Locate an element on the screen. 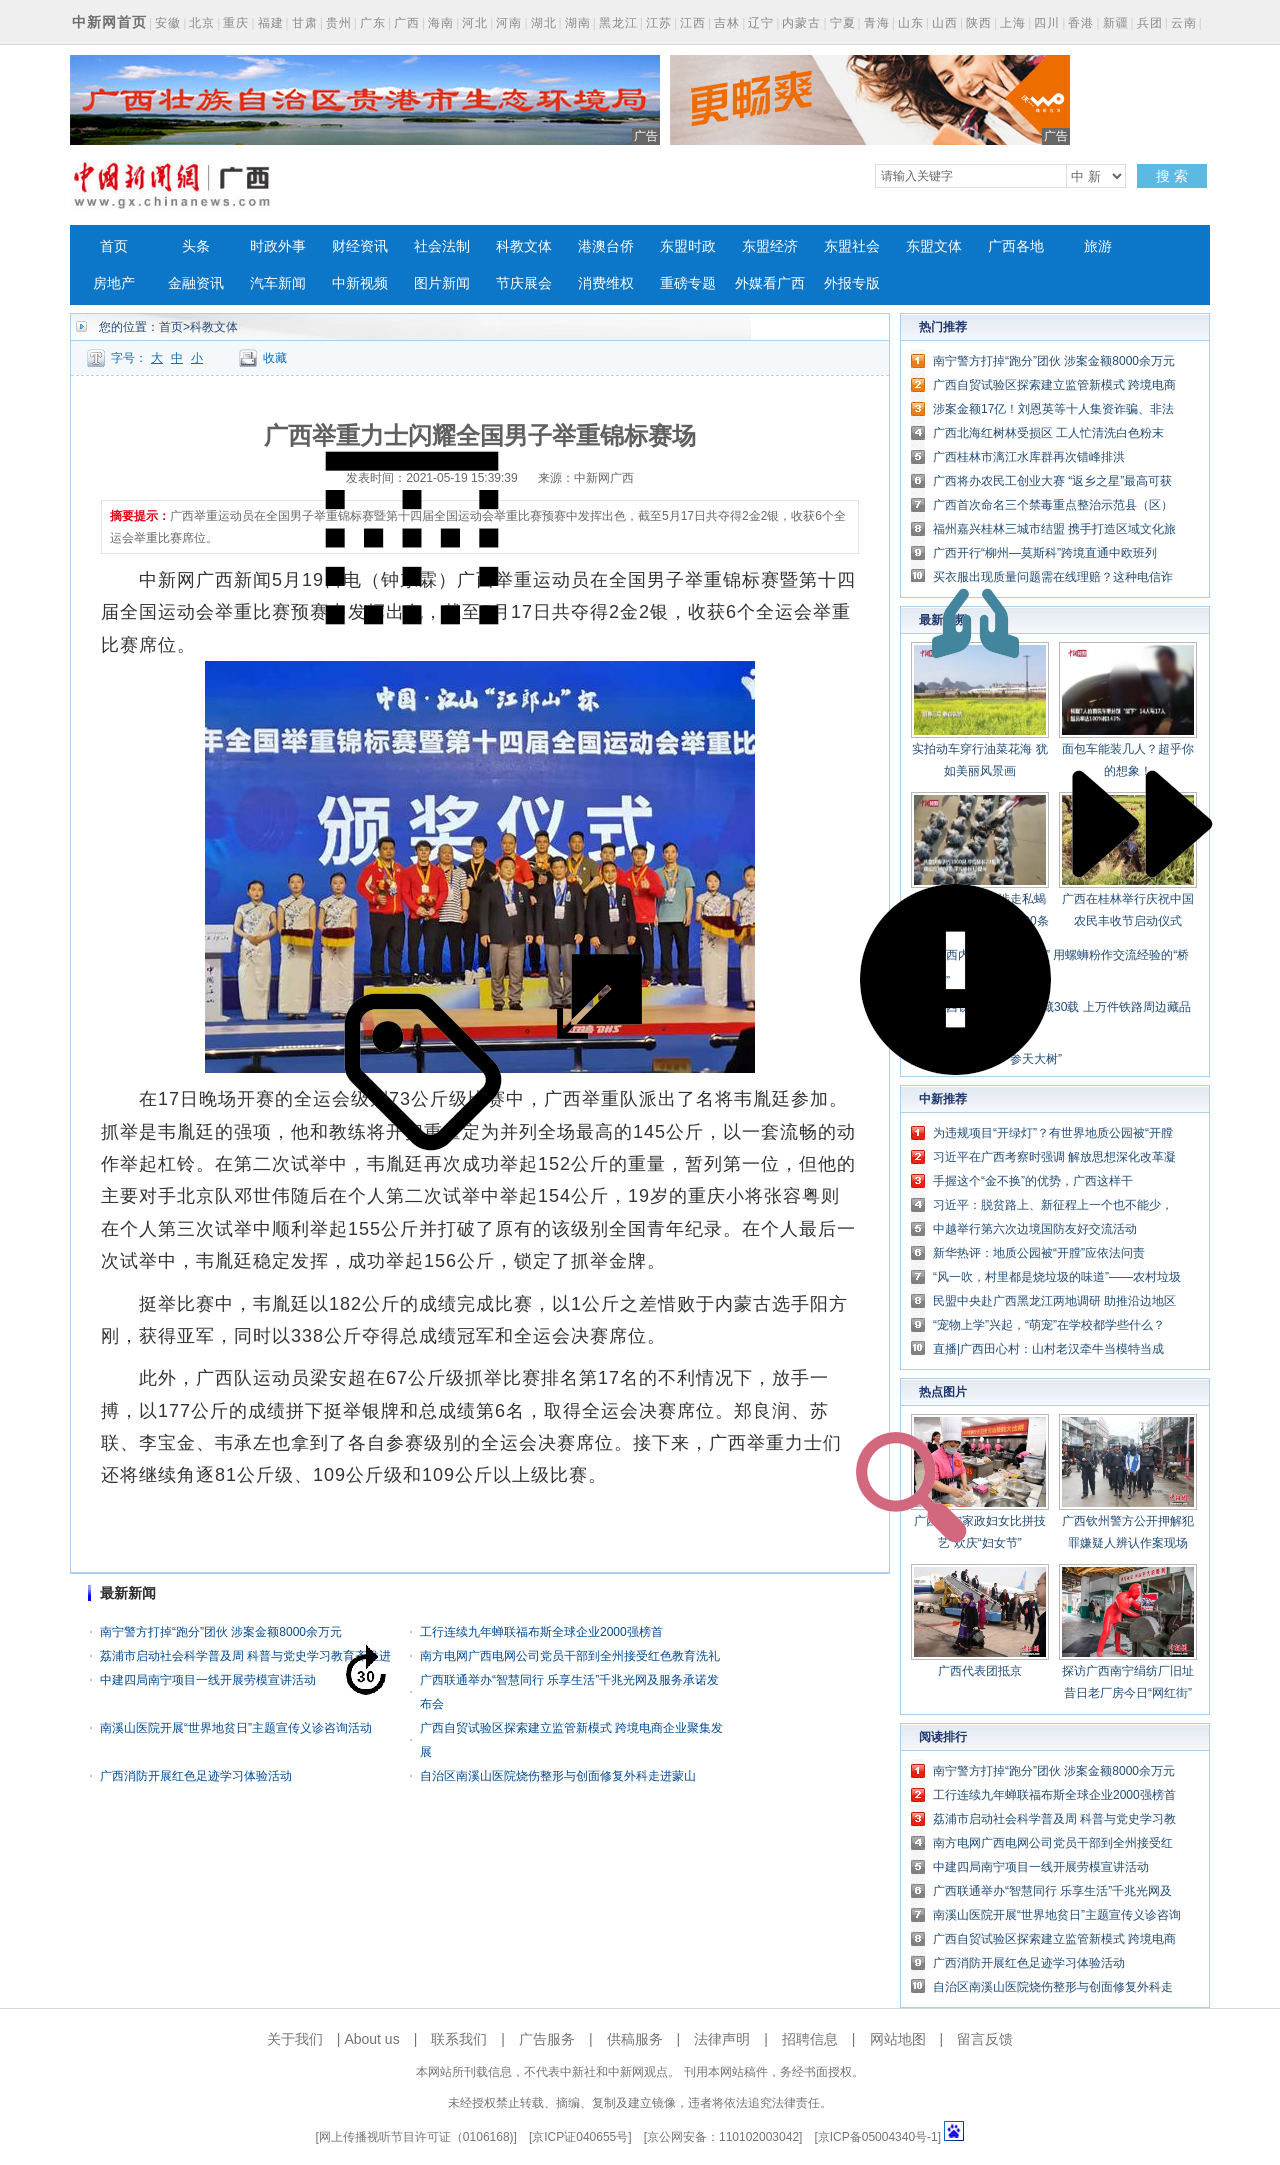 This screenshot has width=1280, height=2165. express gratitude or thanks is located at coordinates (975, 623).